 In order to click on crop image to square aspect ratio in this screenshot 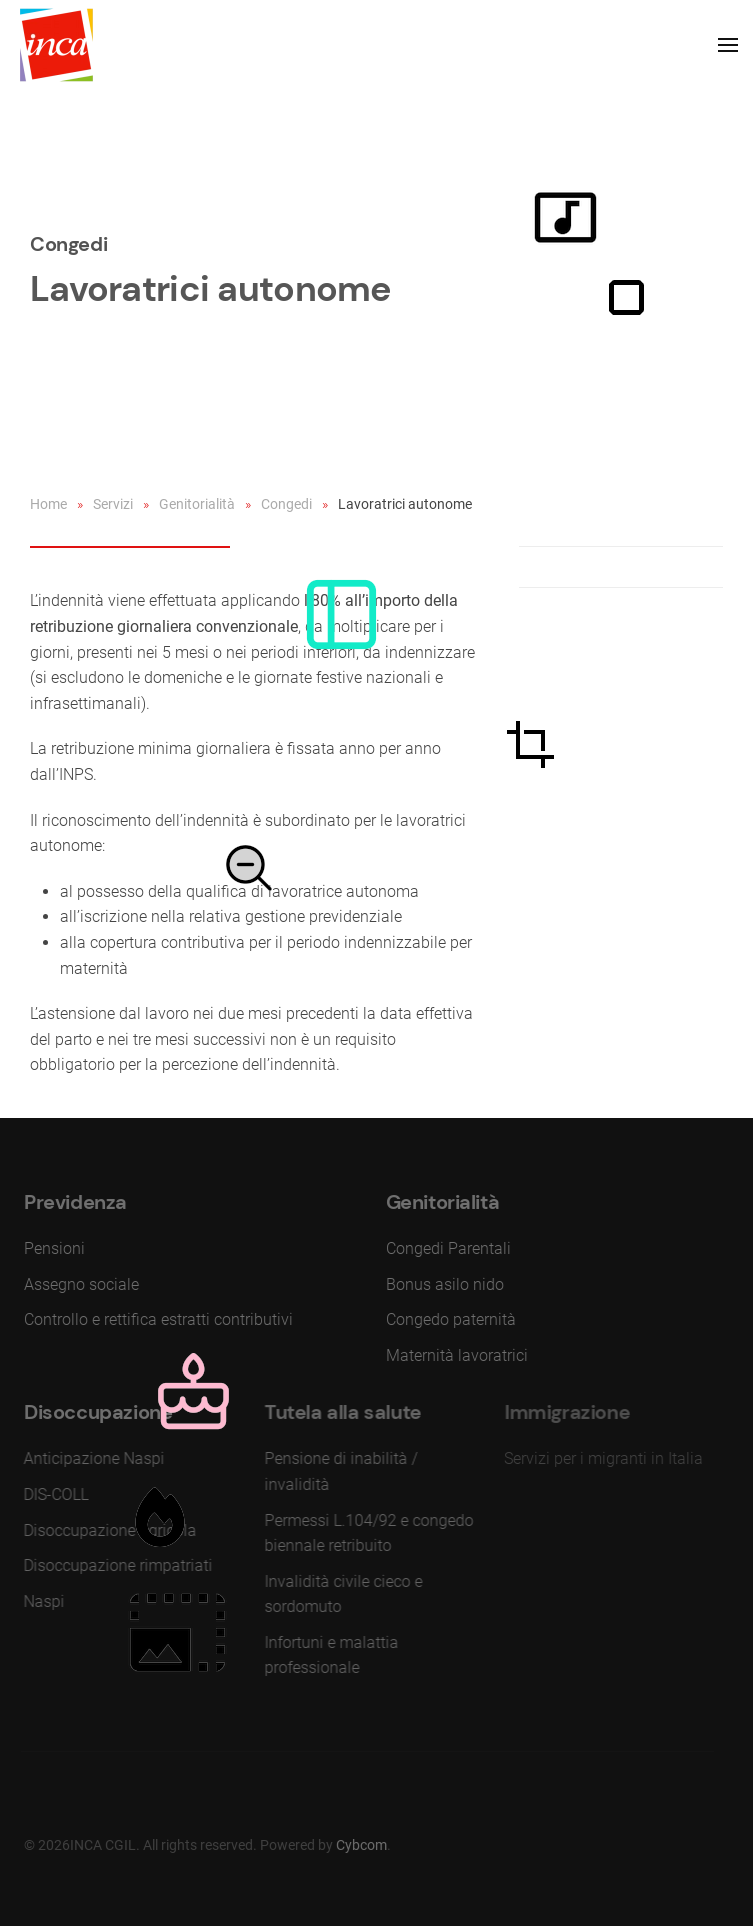, I will do `click(626, 297)`.